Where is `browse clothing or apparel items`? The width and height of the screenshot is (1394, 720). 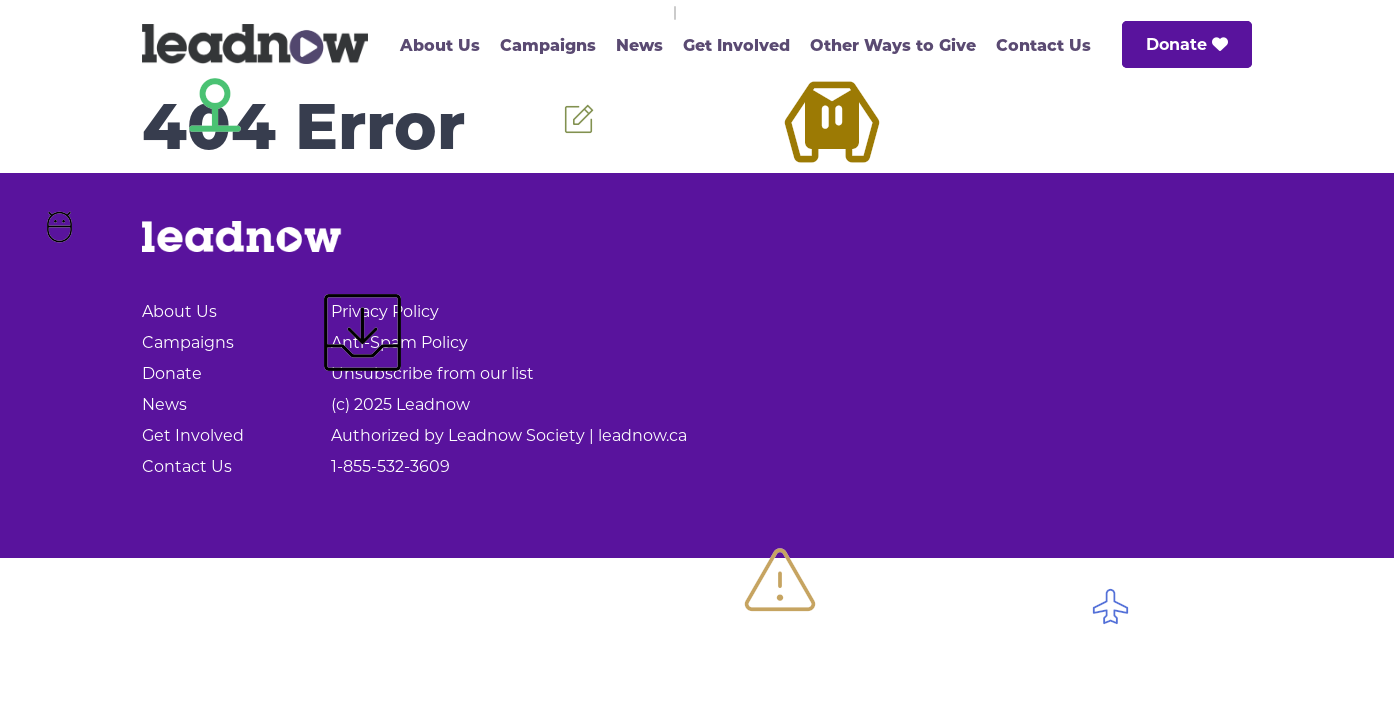
browse clothing or apparel items is located at coordinates (832, 122).